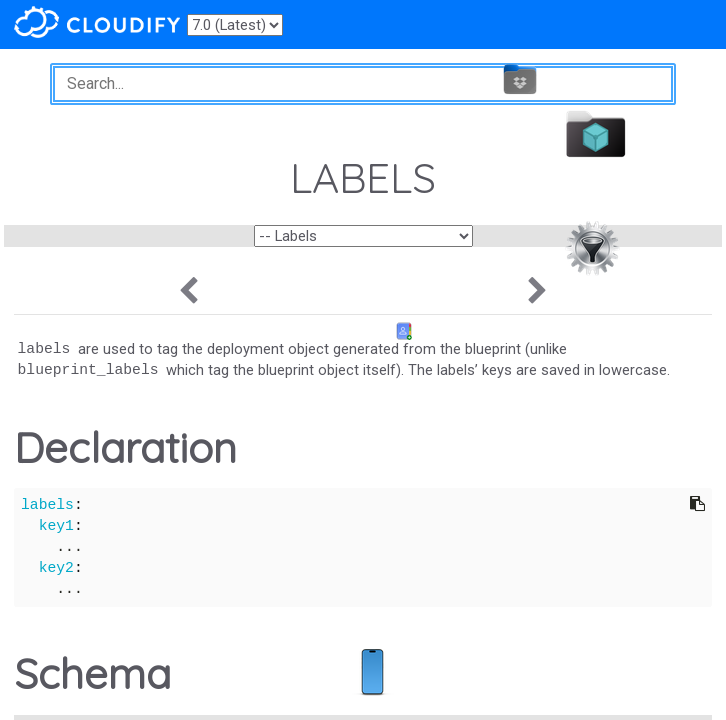 The height and width of the screenshot is (720, 726). I want to click on open IPFS folder, so click(595, 135).